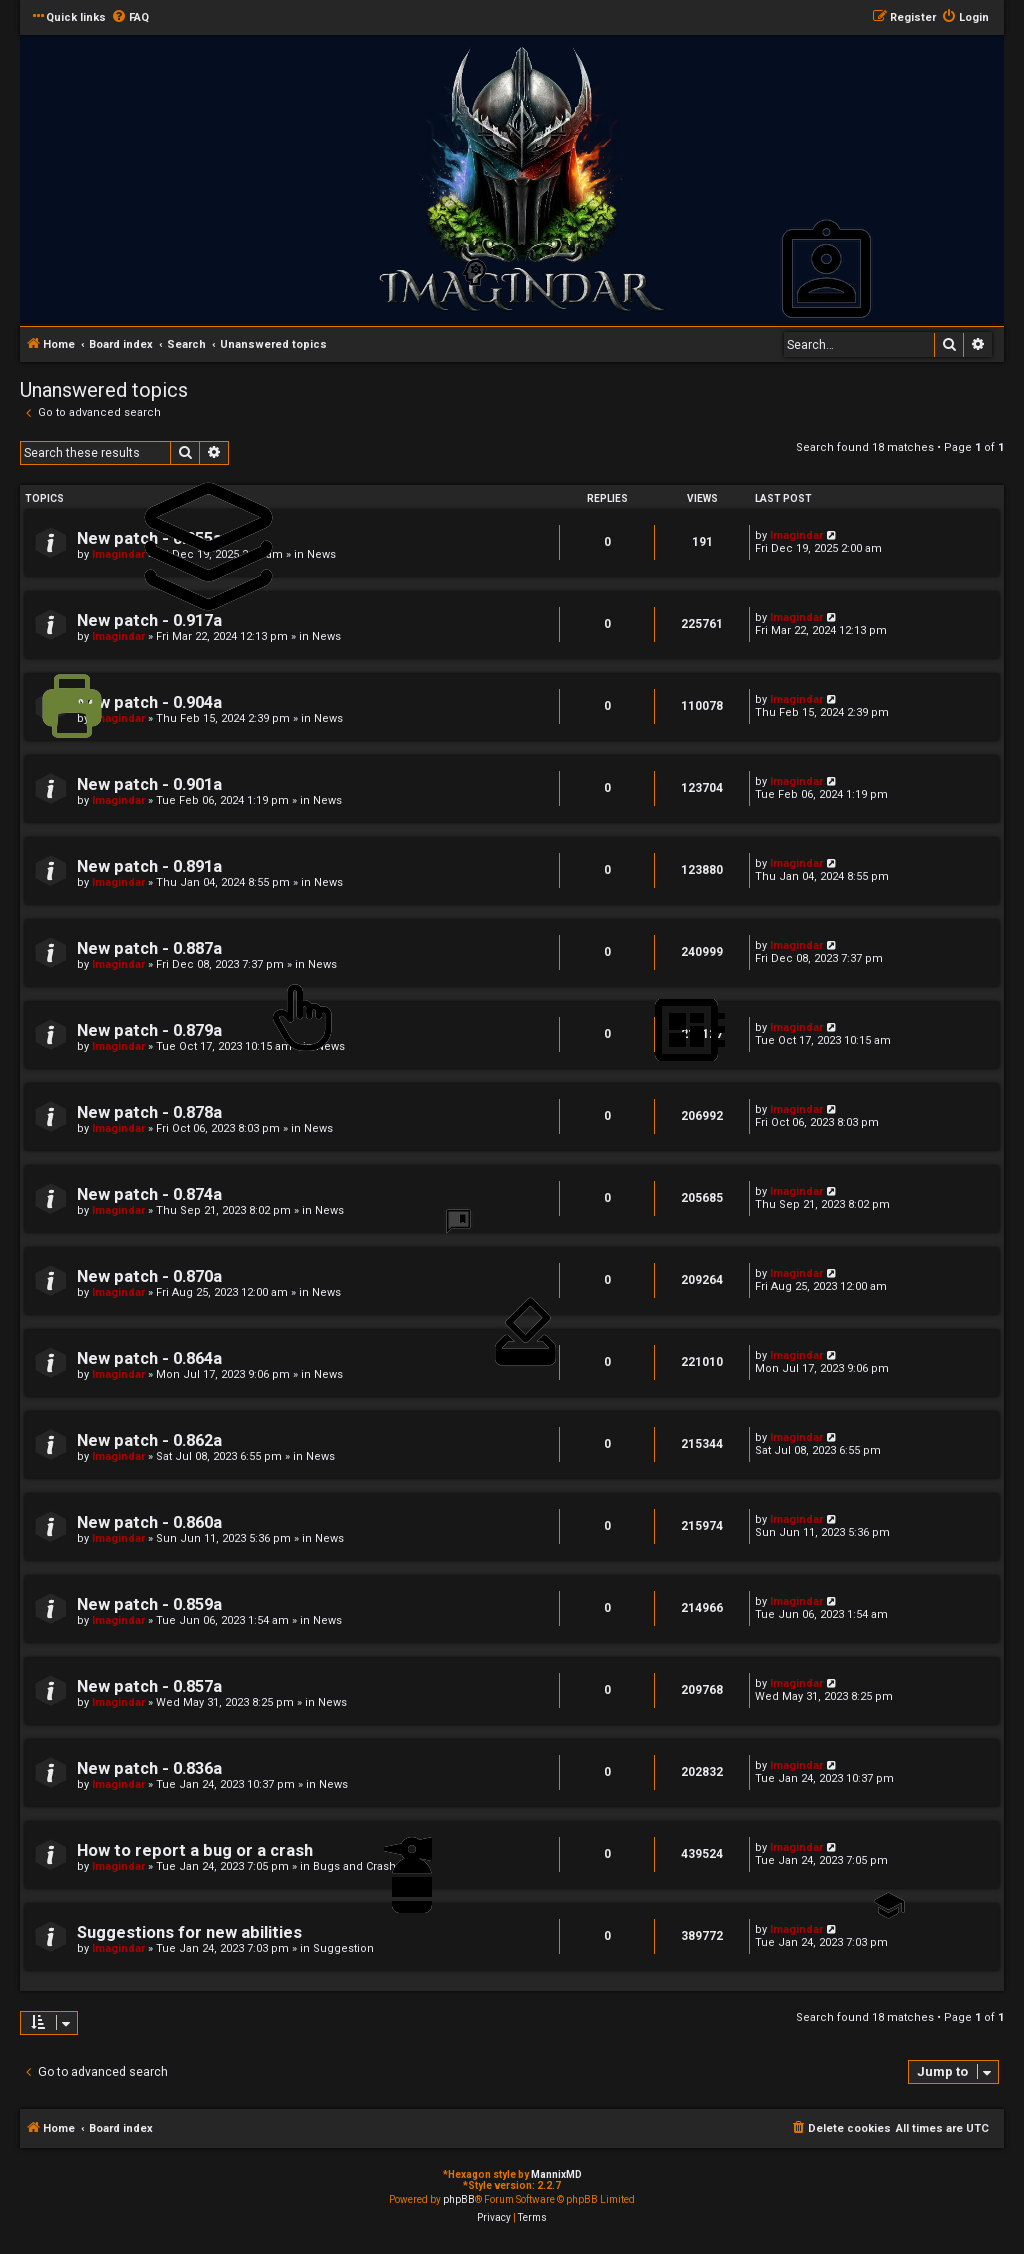 The image size is (1024, 2254). What do you see at coordinates (474, 272) in the screenshot?
I see `access mental health or mindfulness features` at bounding box center [474, 272].